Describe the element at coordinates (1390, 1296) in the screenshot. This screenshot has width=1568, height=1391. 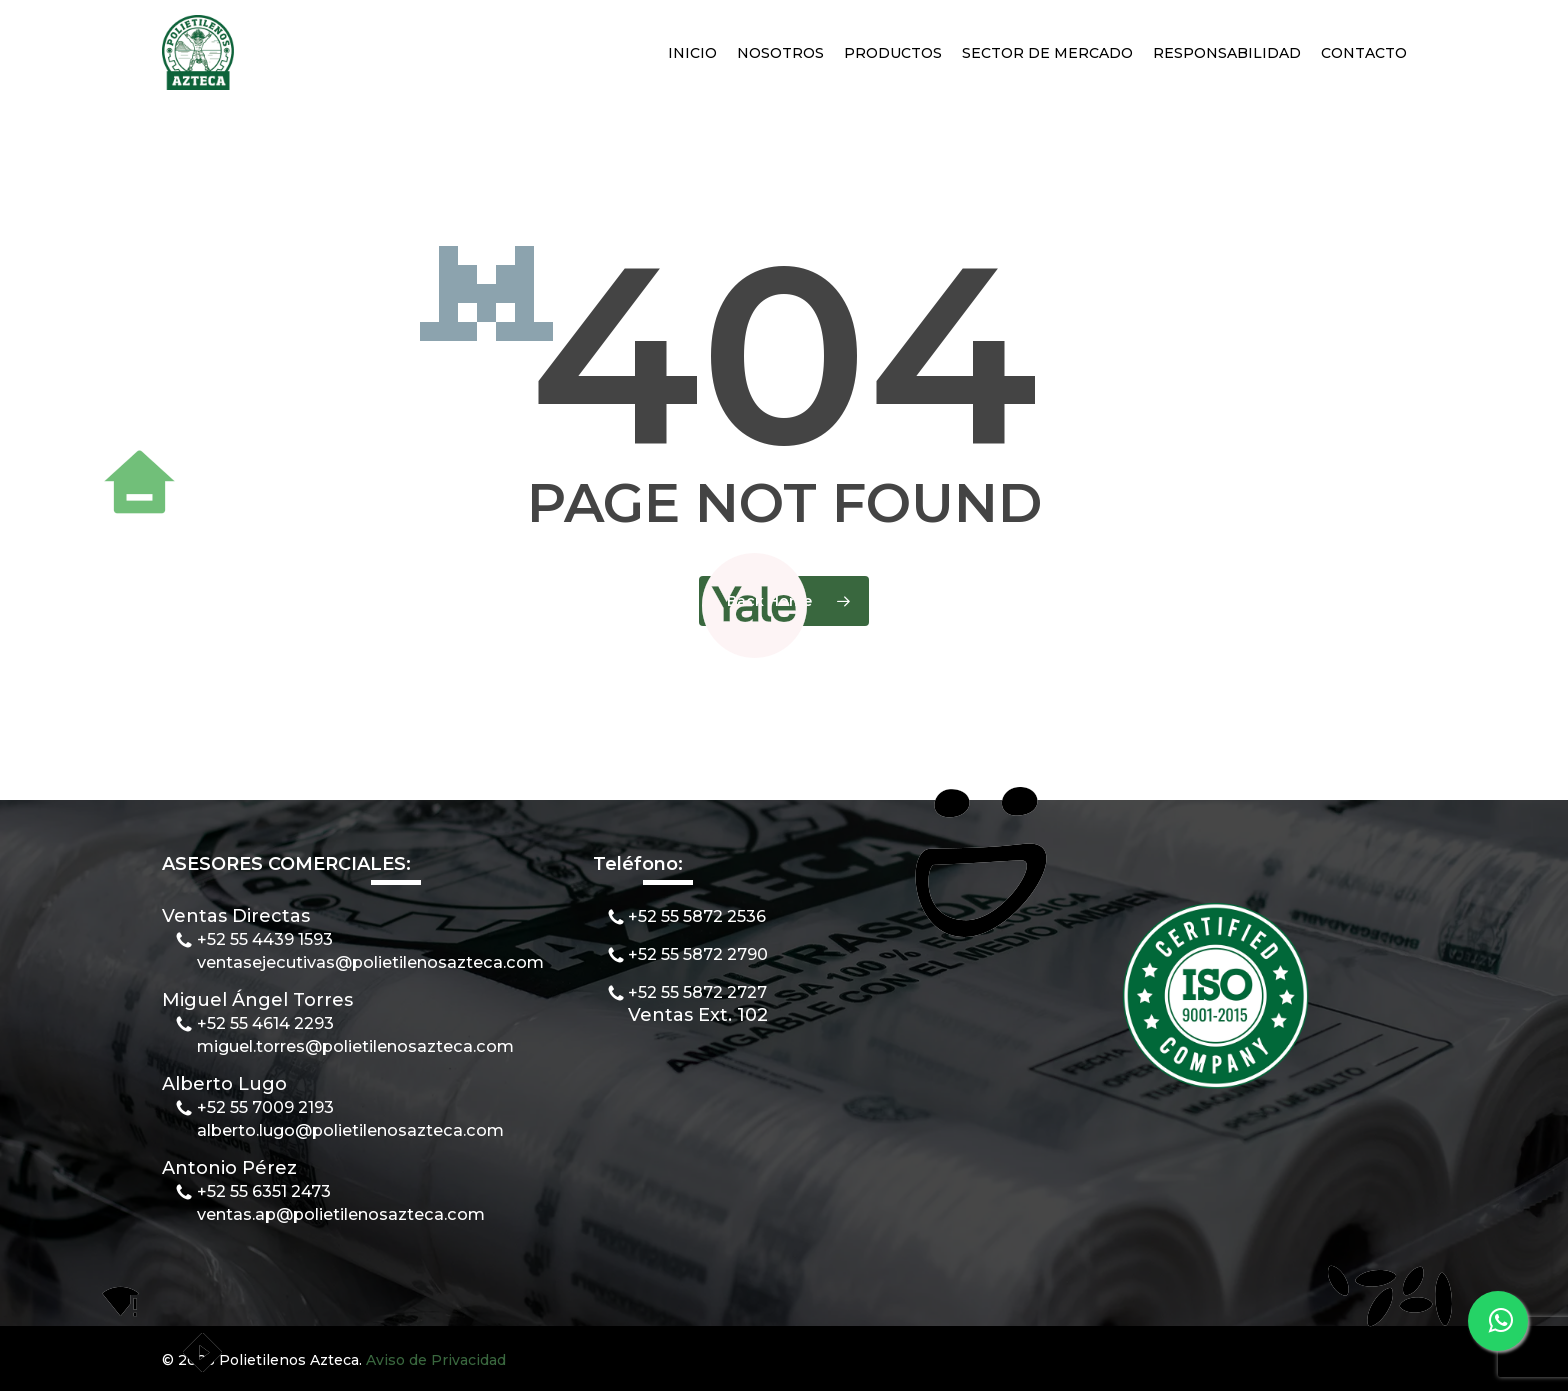
I see `cycling '74 company logo` at that location.